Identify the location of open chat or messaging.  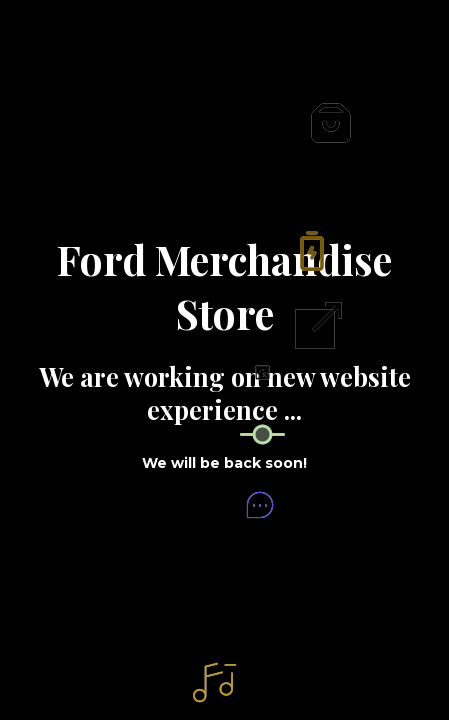
(259, 505).